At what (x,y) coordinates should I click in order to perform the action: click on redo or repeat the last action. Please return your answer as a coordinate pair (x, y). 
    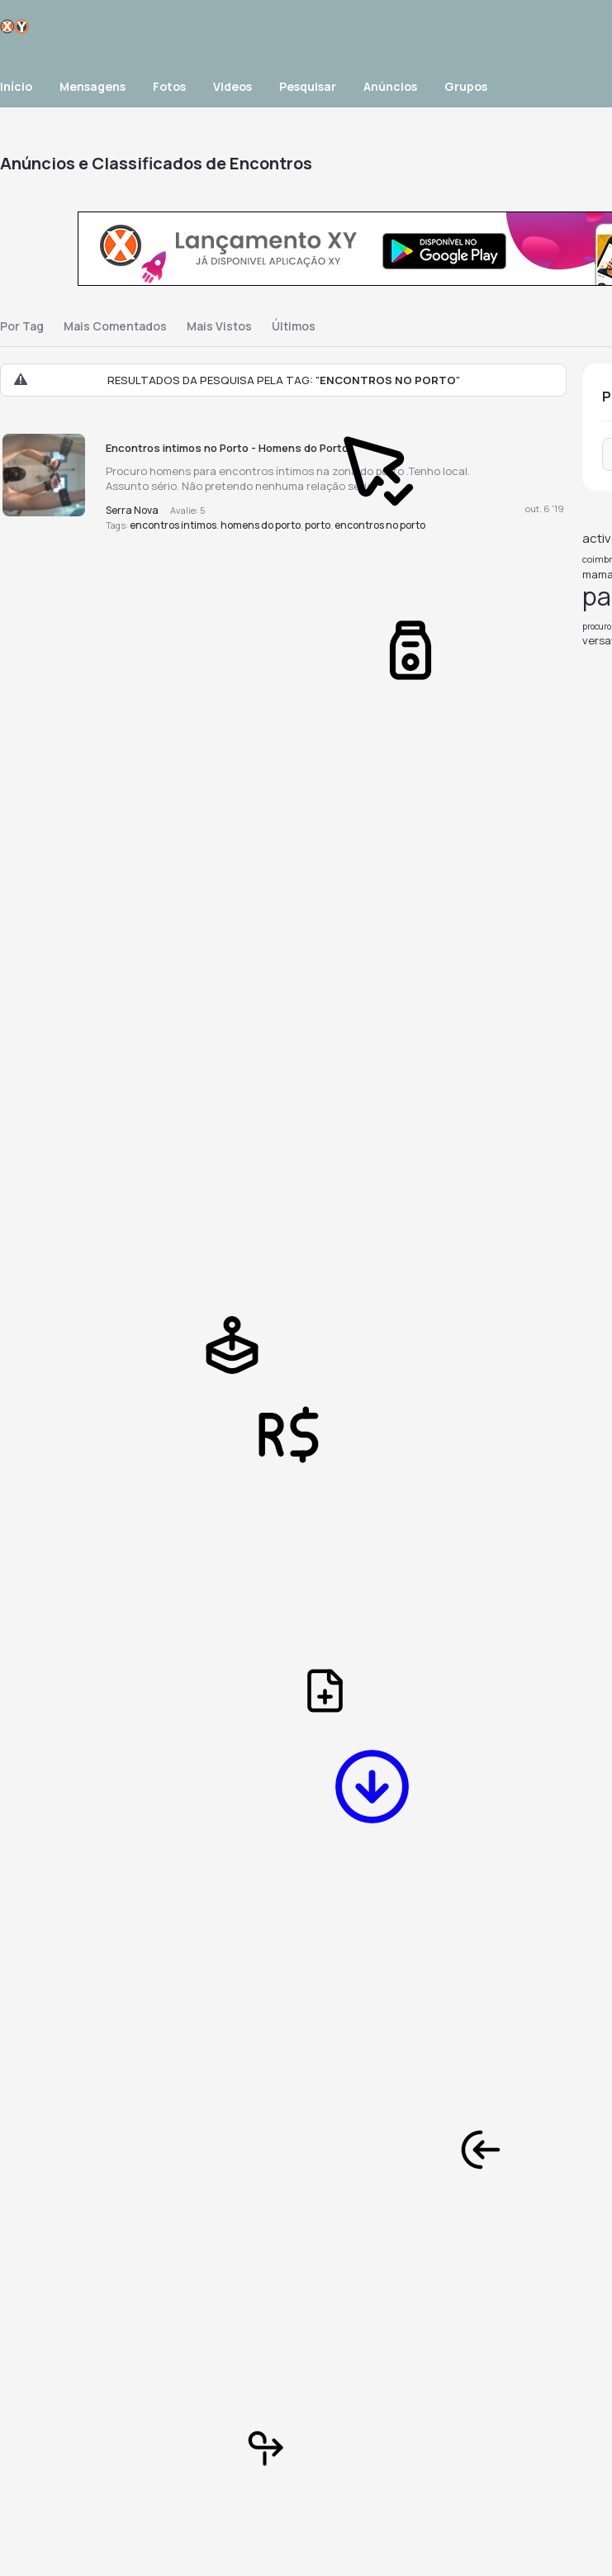
    Looking at the image, I should click on (264, 2447).